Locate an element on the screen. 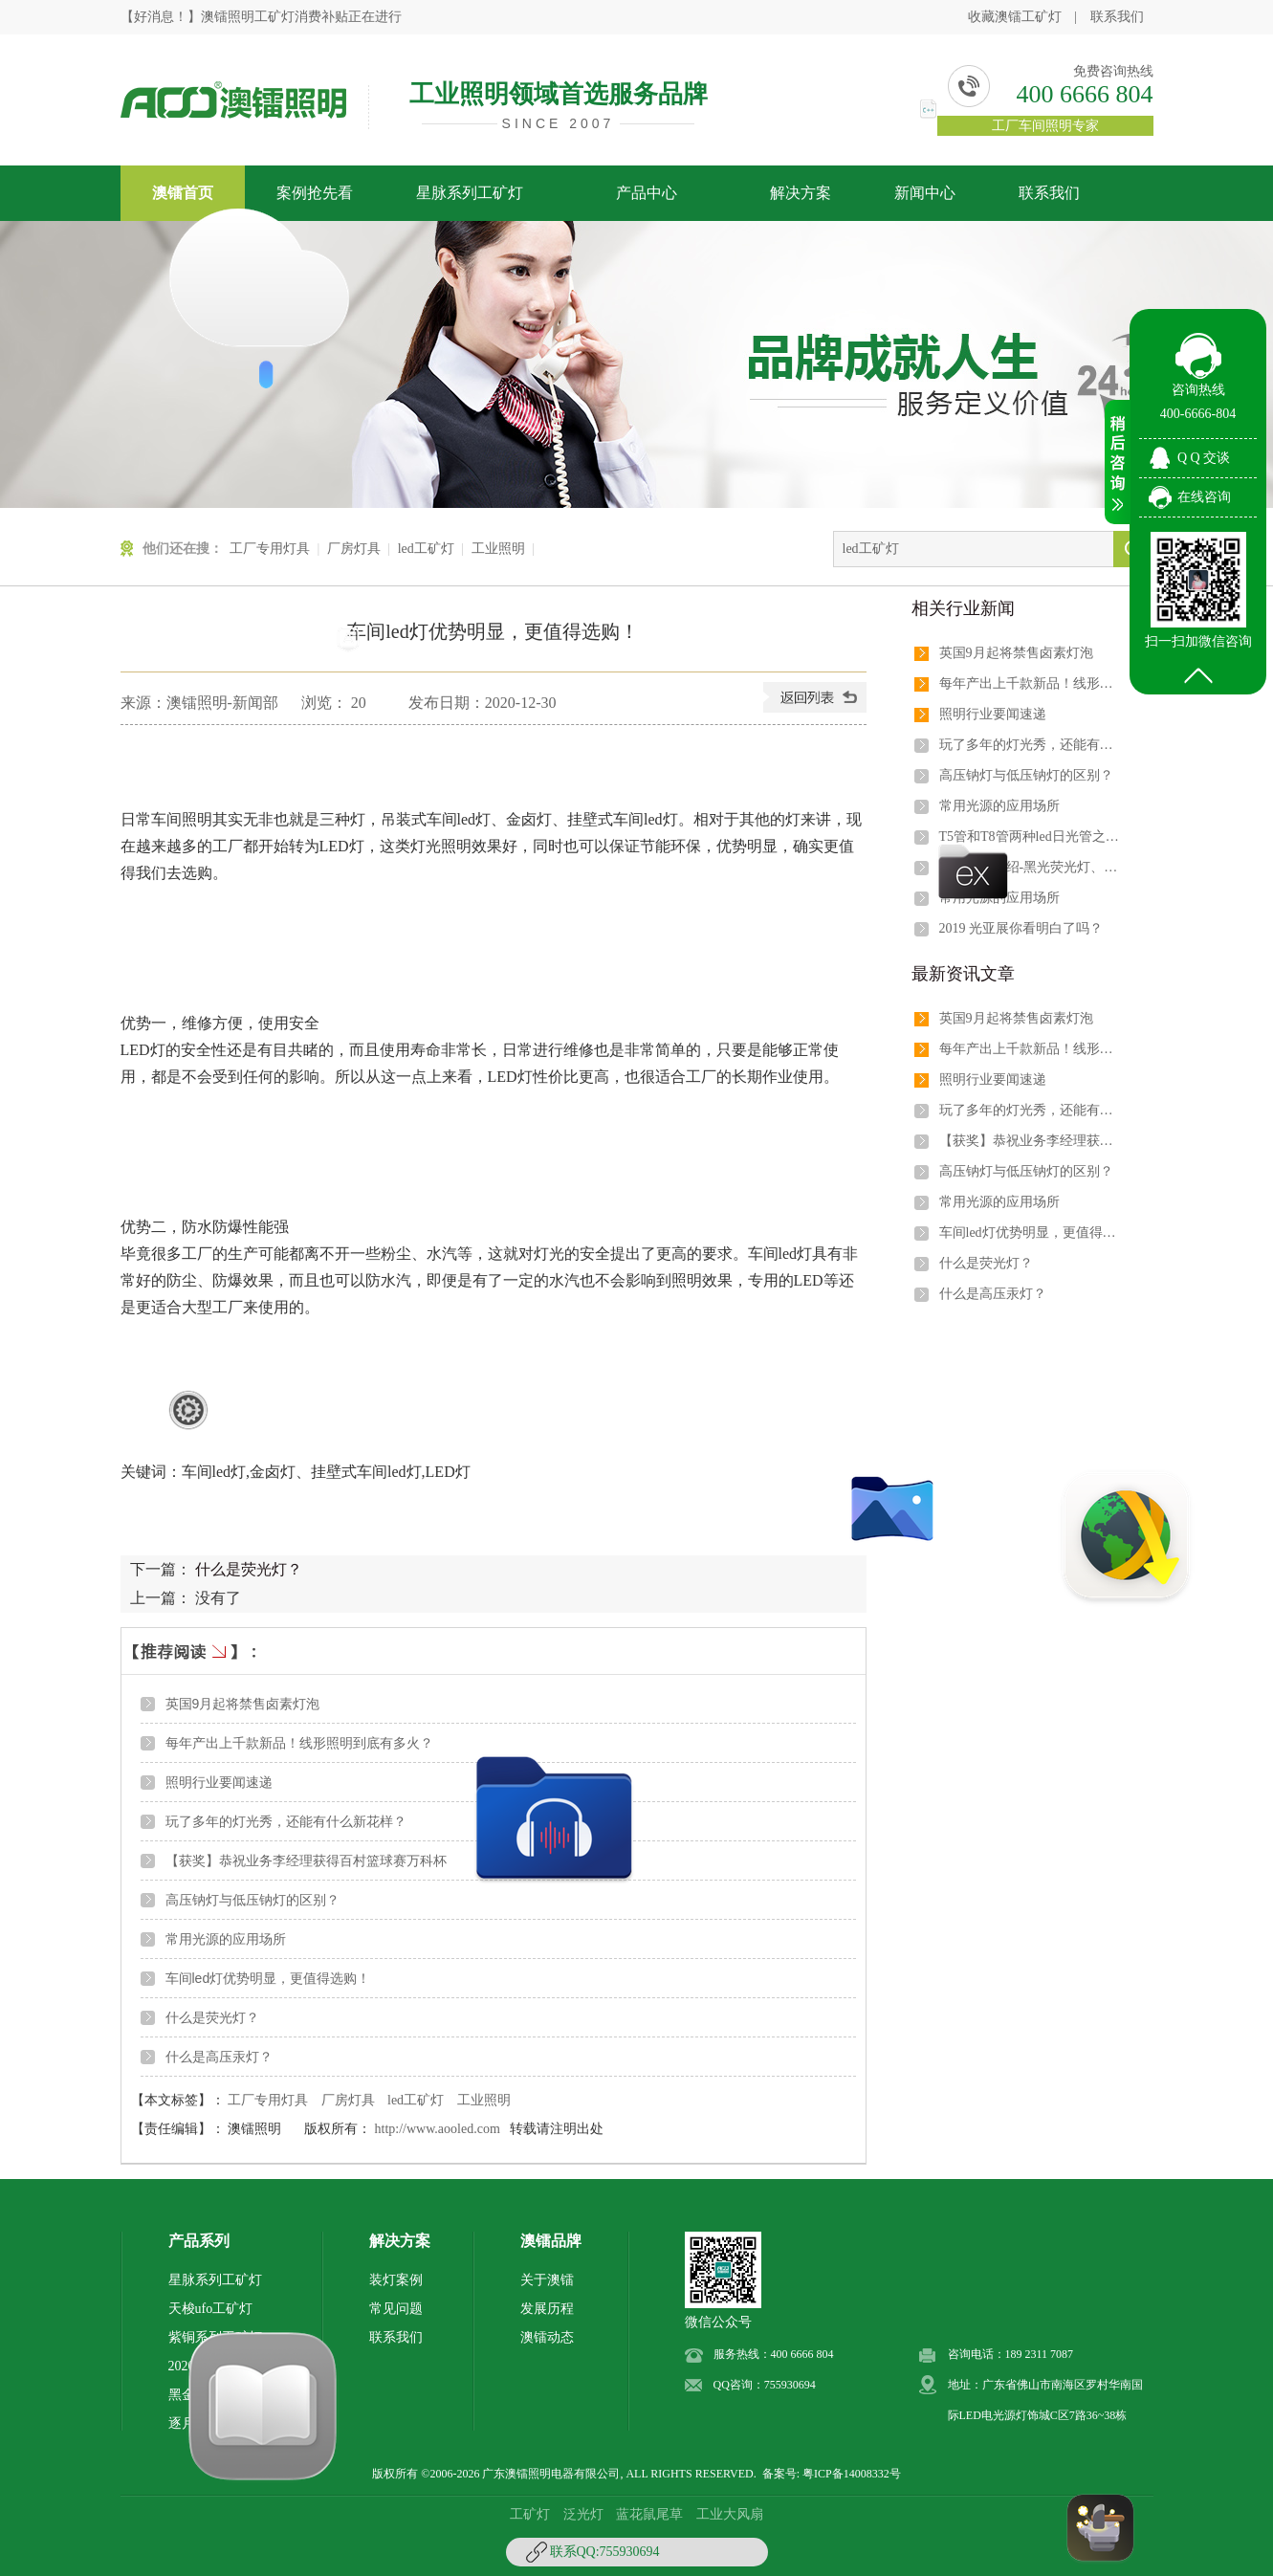 Image resolution: width=1273 pixels, height=2576 pixels. open jdownloader download manager is located at coordinates (1126, 1535).